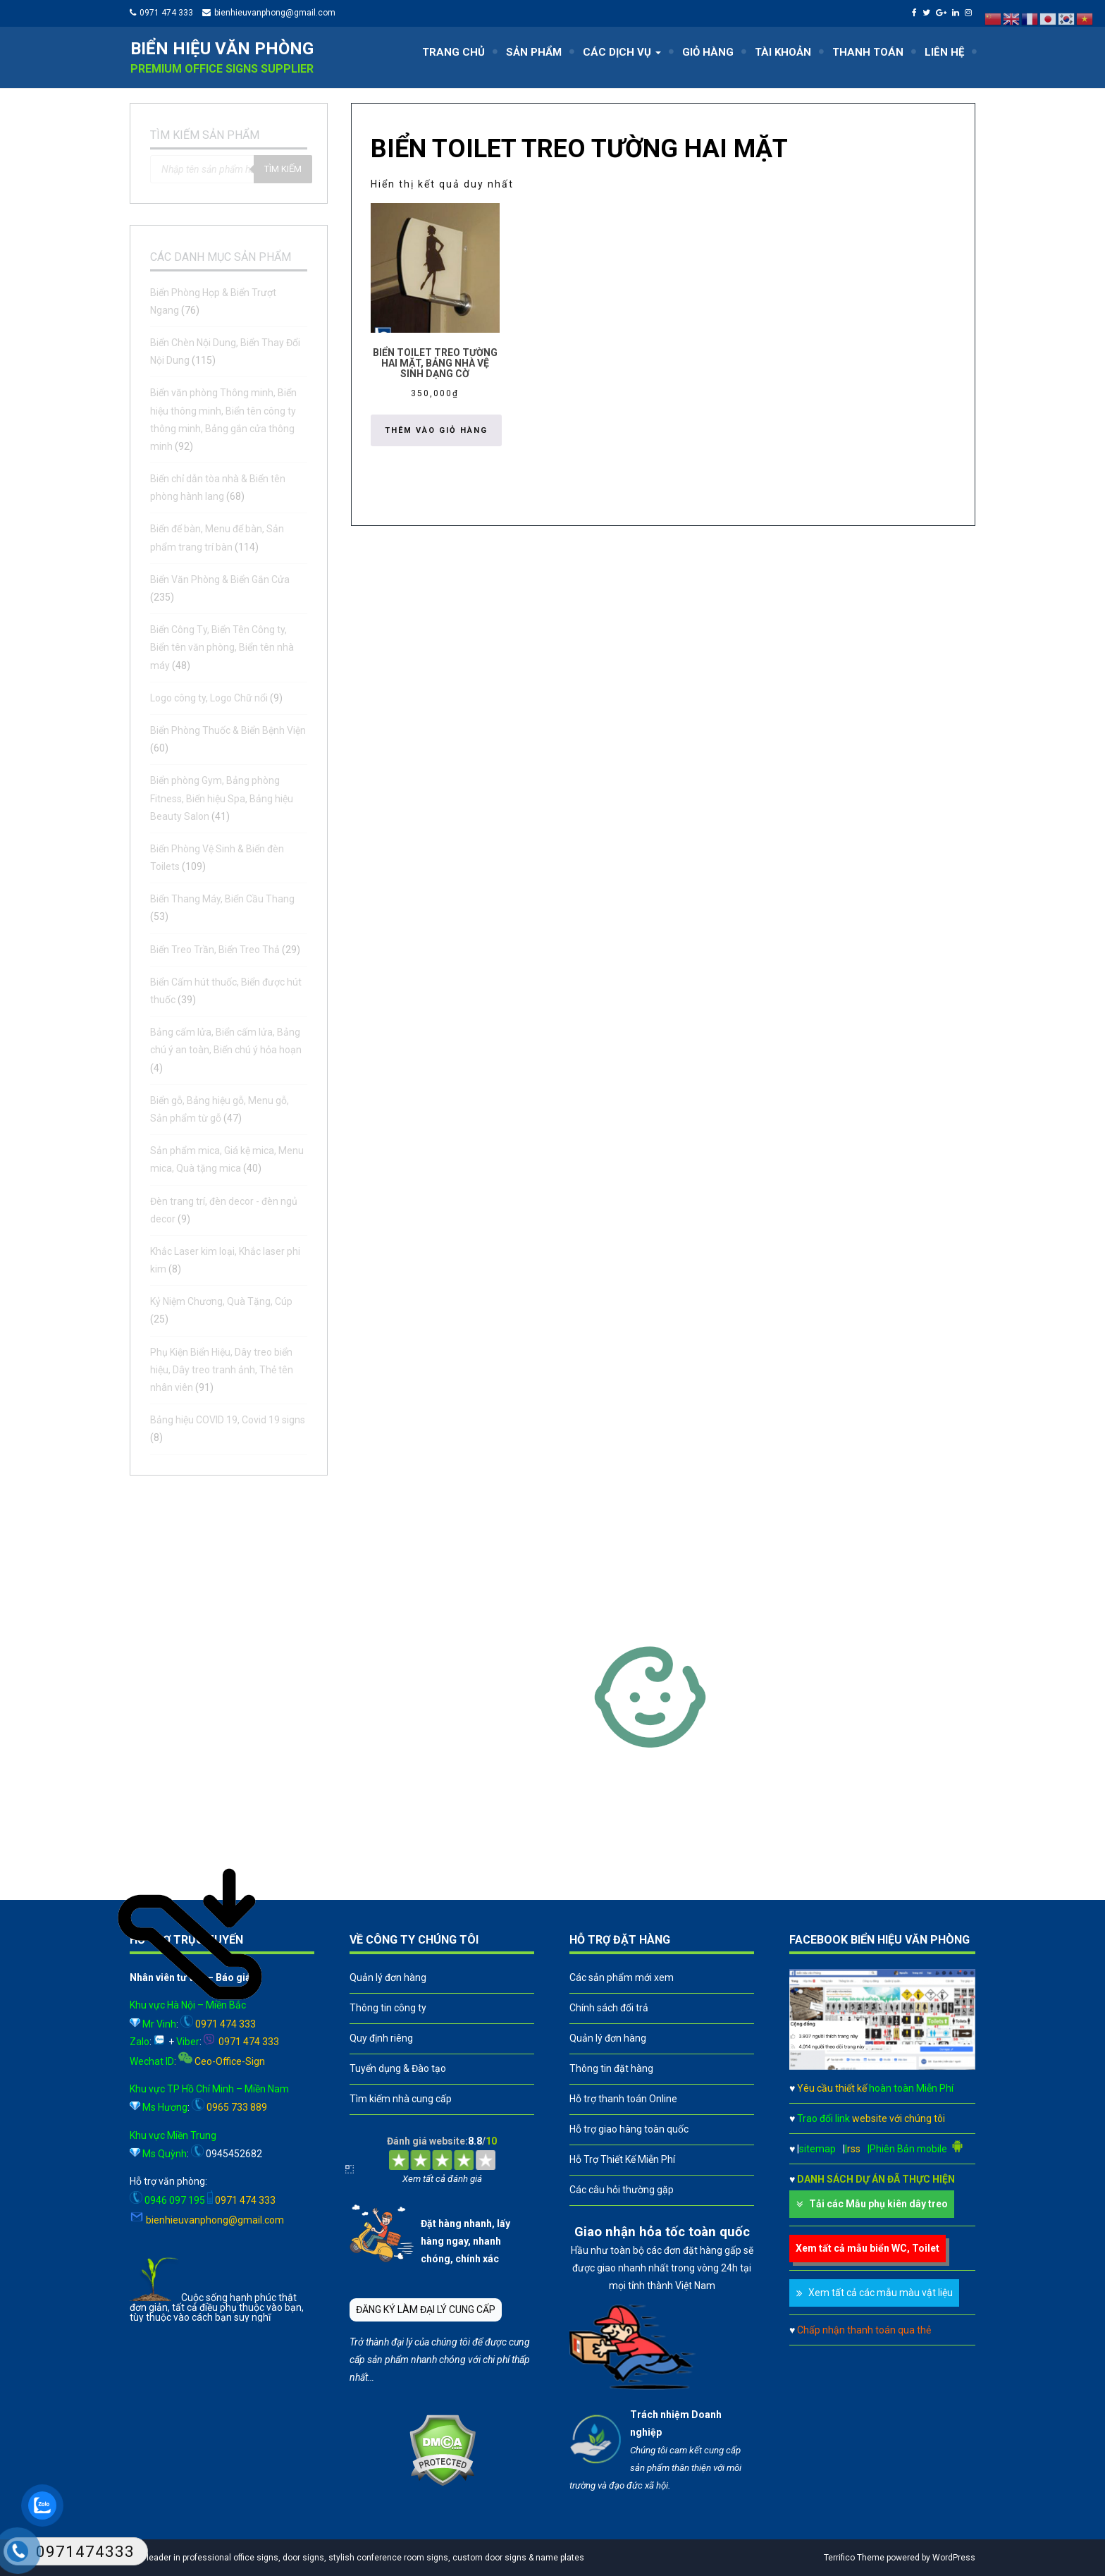  What do you see at coordinates (350, 2169) in the screenshot?
I see `align content to top-left corner` at bounding box center [350, 2169].